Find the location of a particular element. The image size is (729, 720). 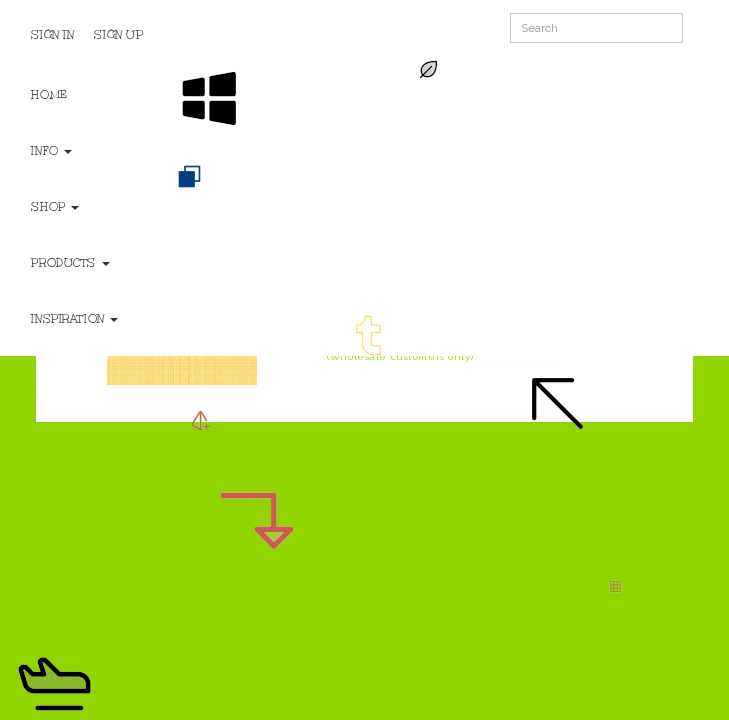

open the Windows start menu is located at coordinates (211, 98).